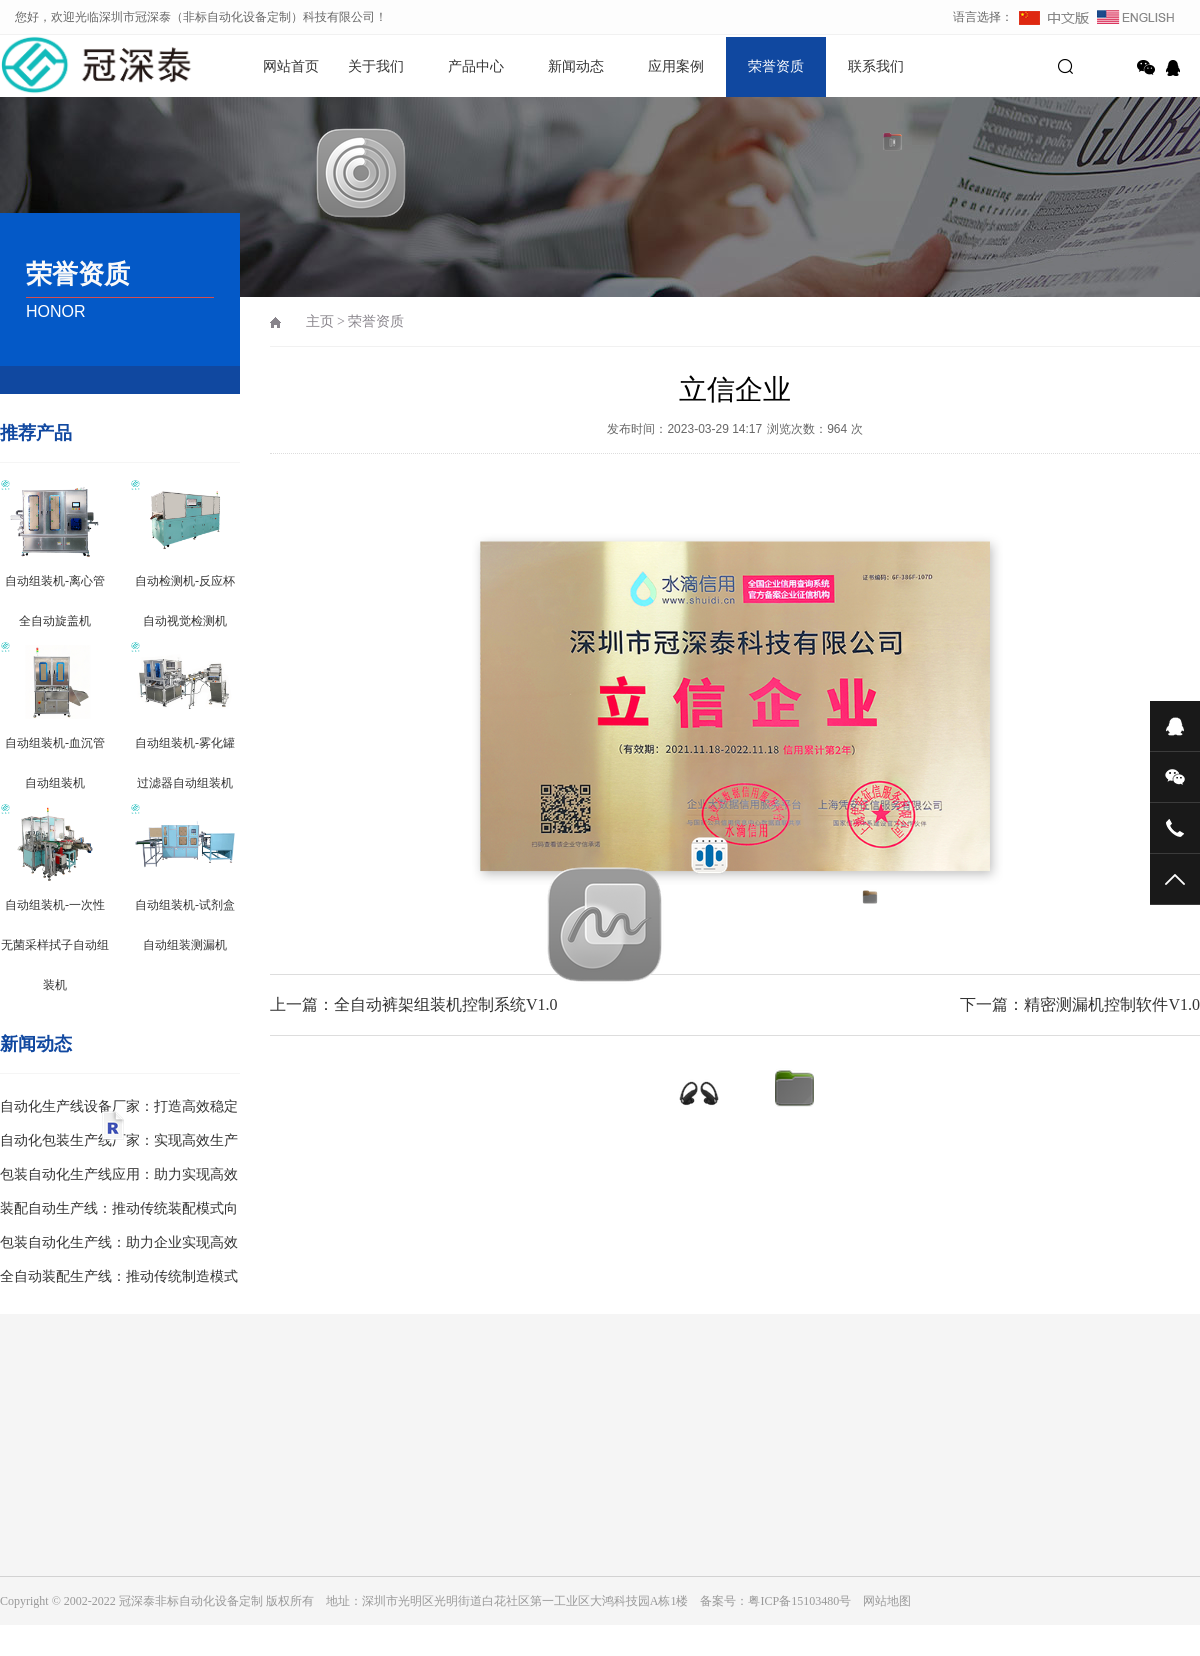 The width and height of the screenshot is (1200, 1656). I want to click on drop files here to move them into this folder, so click(870, 897).